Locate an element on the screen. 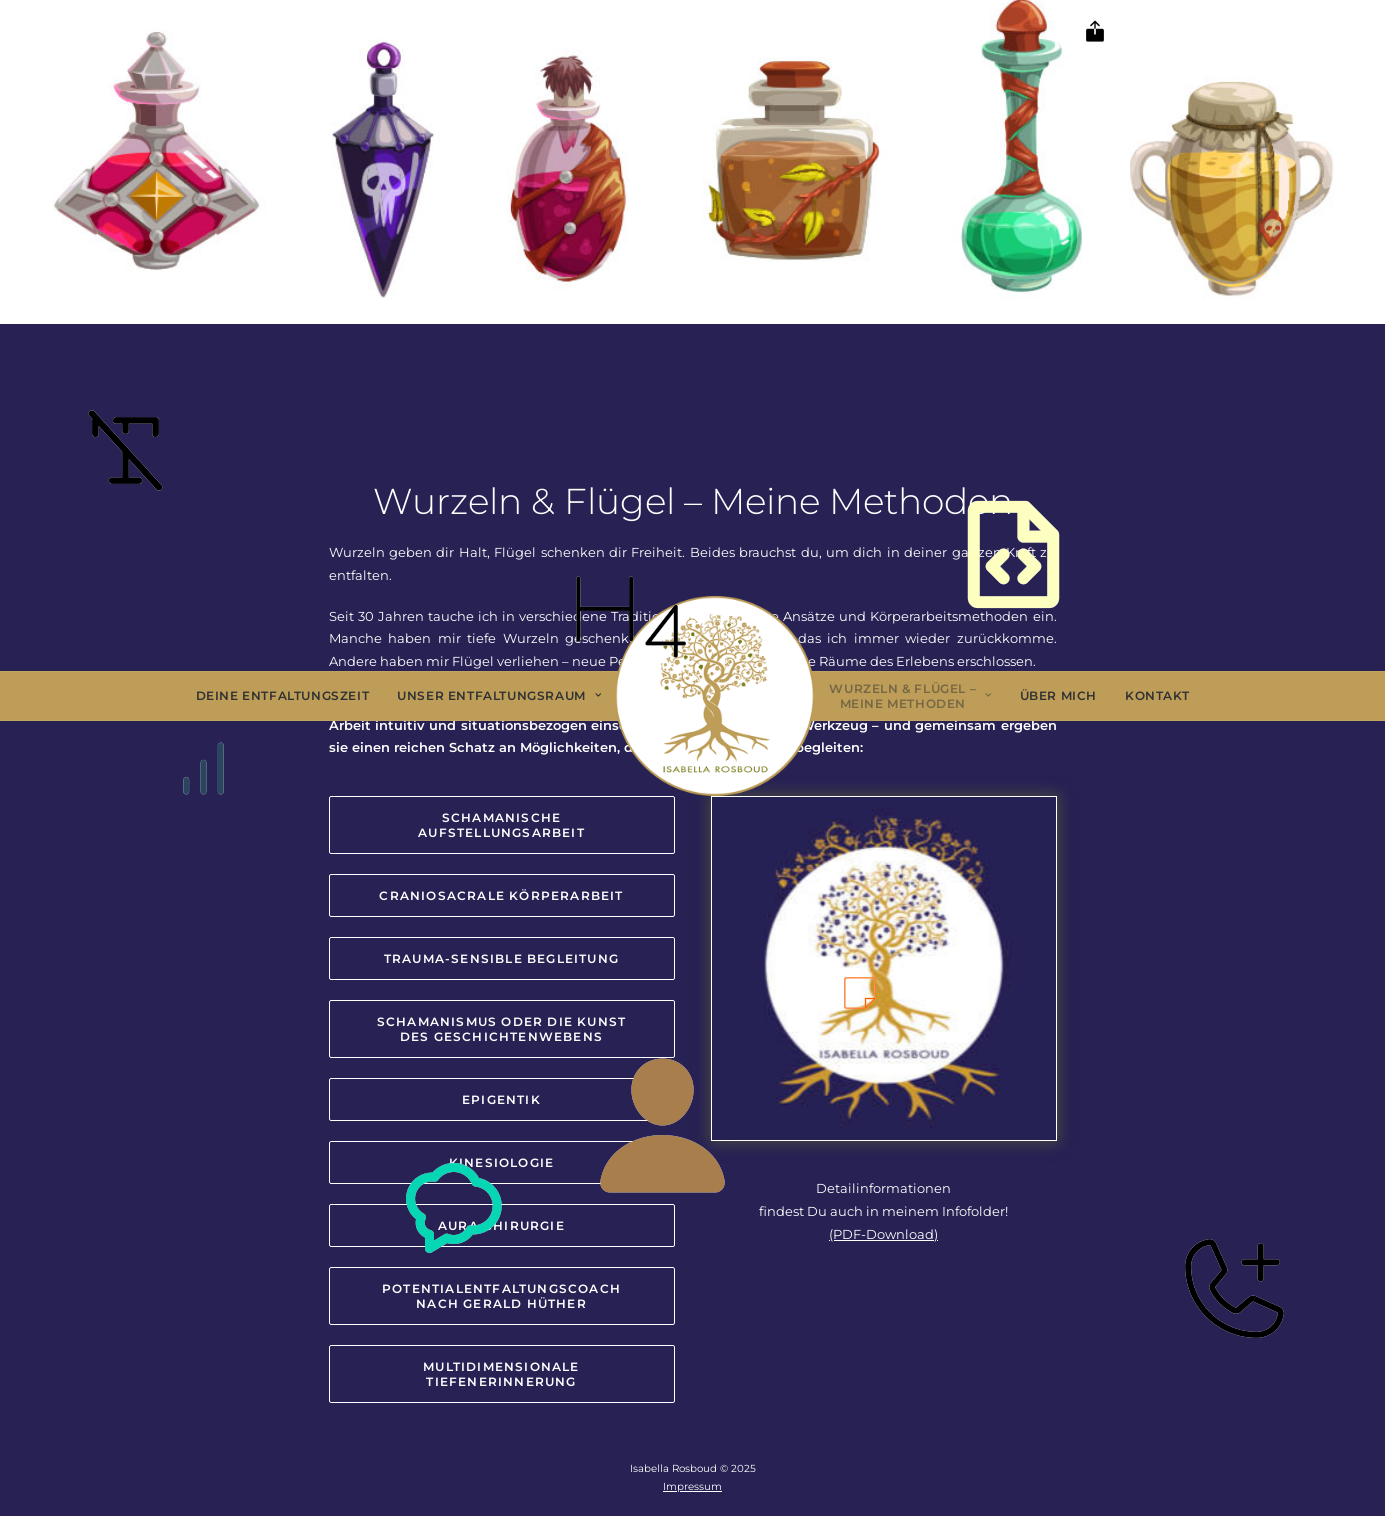 The height and width of the screenshot is (1516, 1385). add a new contact is located at coordinates (1236, 1286).